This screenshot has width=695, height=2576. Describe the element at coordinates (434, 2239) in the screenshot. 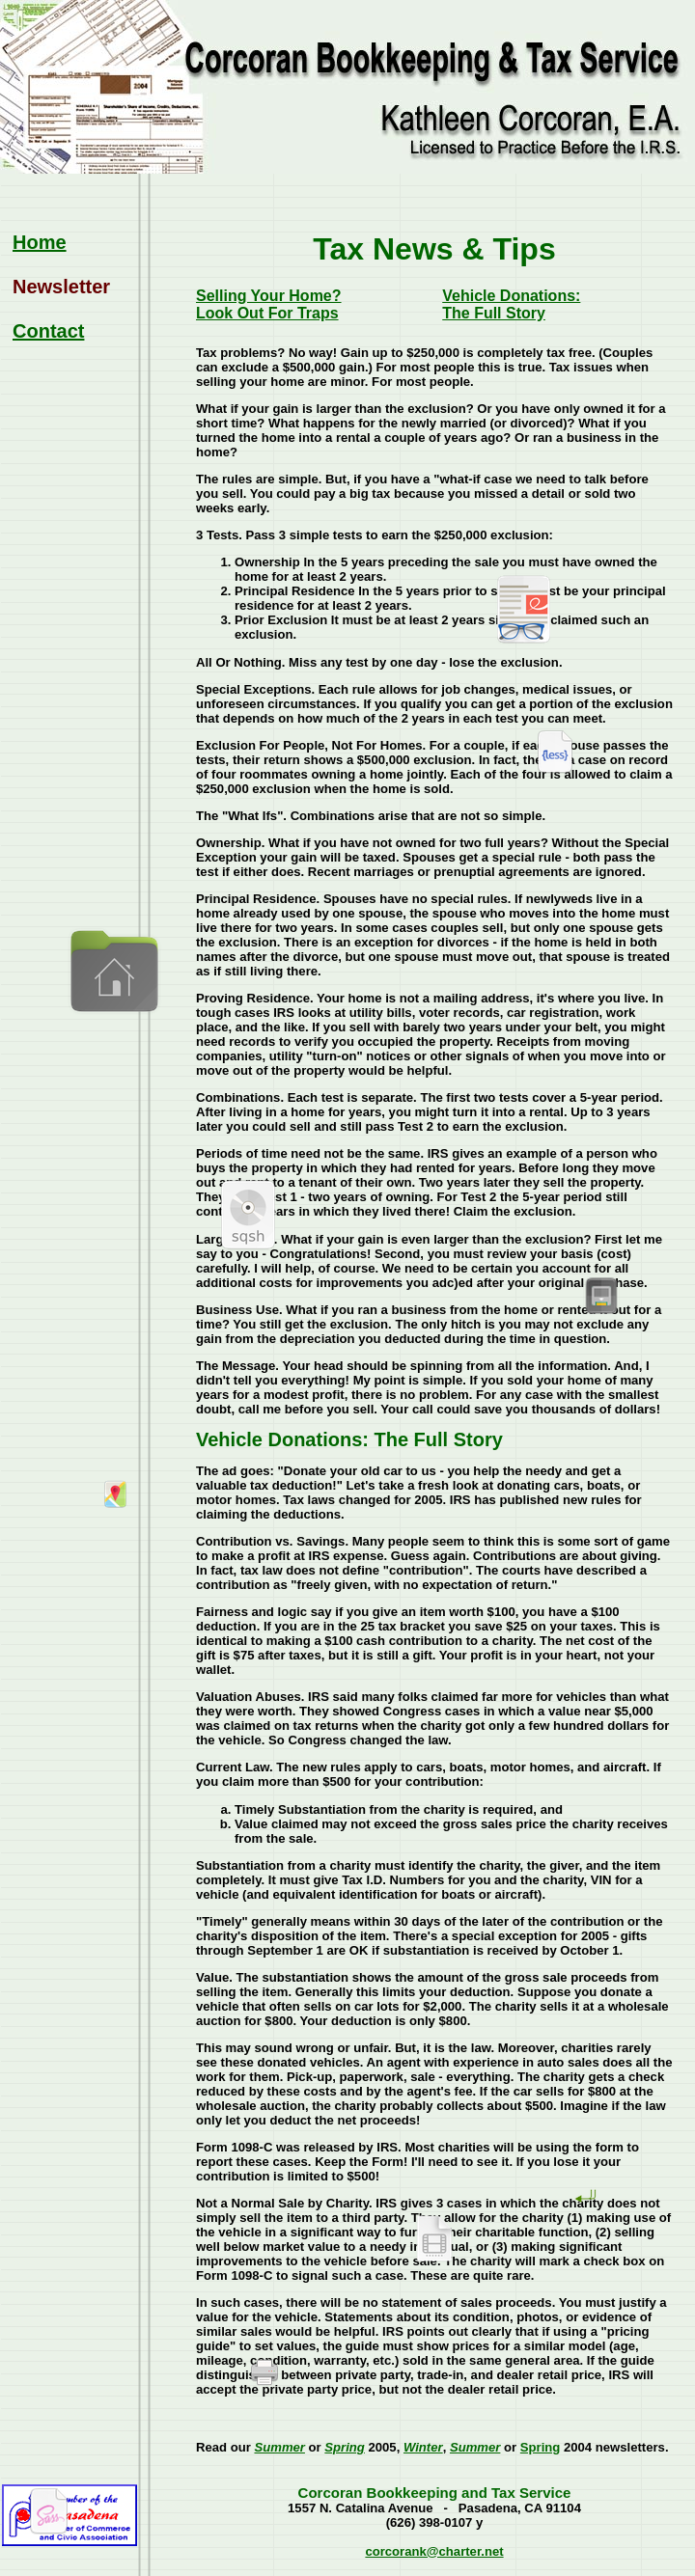

I see `an srt subtitle file` at that location.